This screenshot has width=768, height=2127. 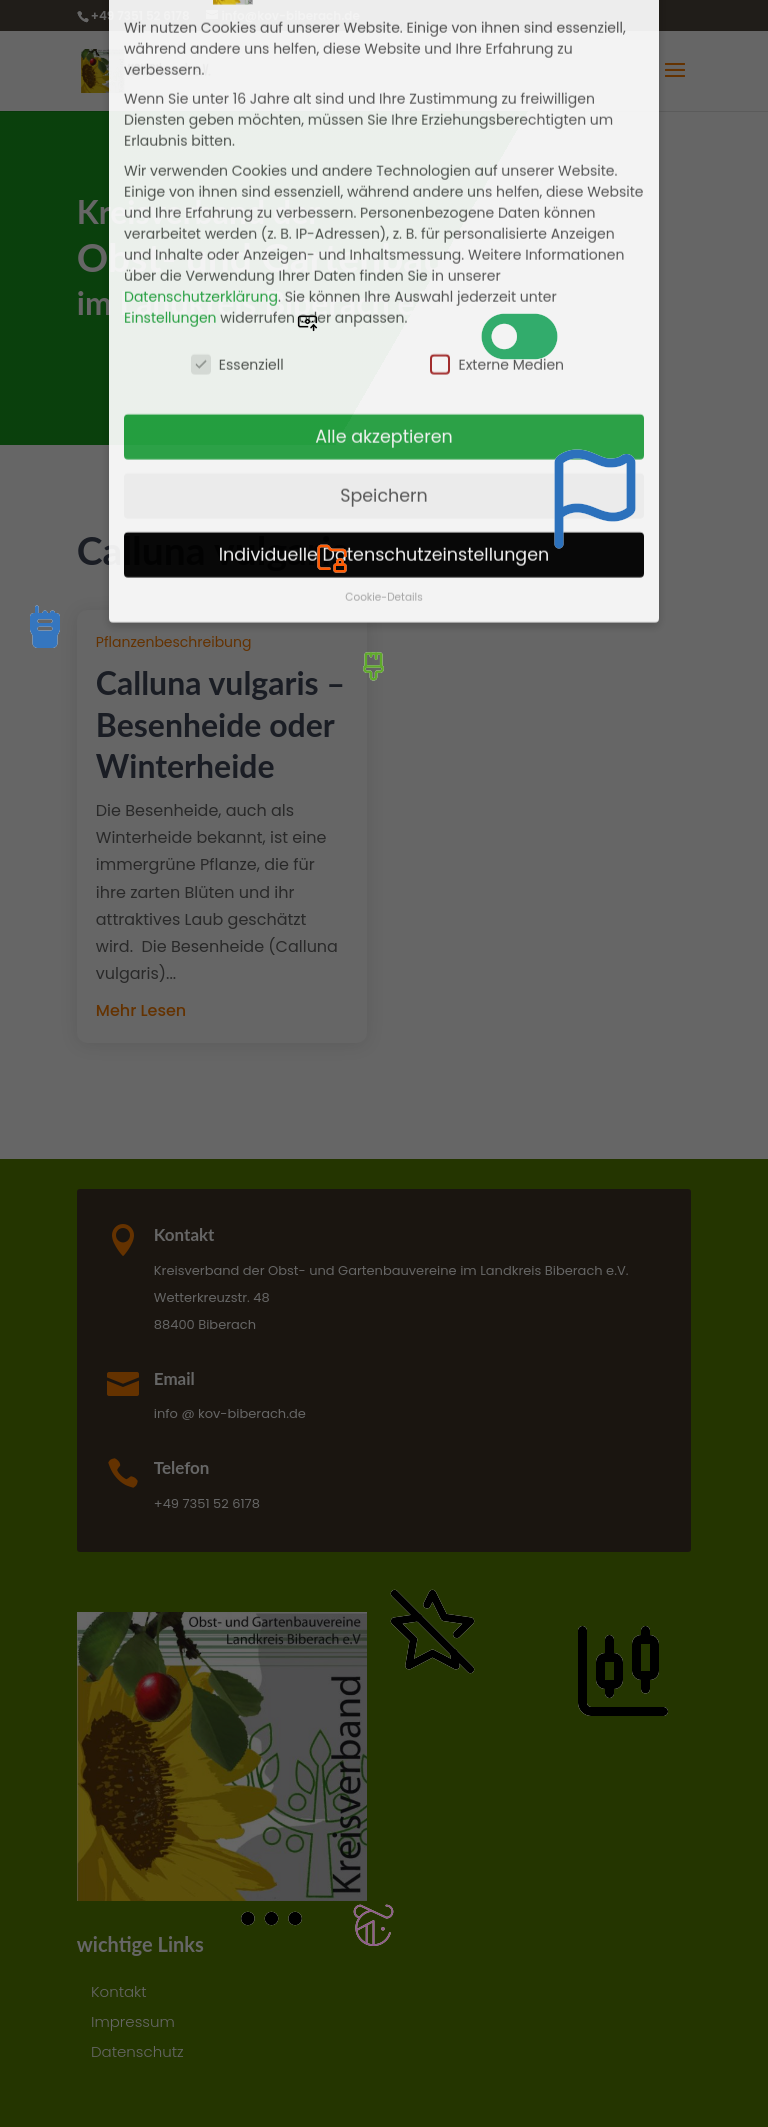 What do you see at coordinates (373, 666) in the screenshot?
I see `customize appearance or theme settings` at bounding box center [373, 666].